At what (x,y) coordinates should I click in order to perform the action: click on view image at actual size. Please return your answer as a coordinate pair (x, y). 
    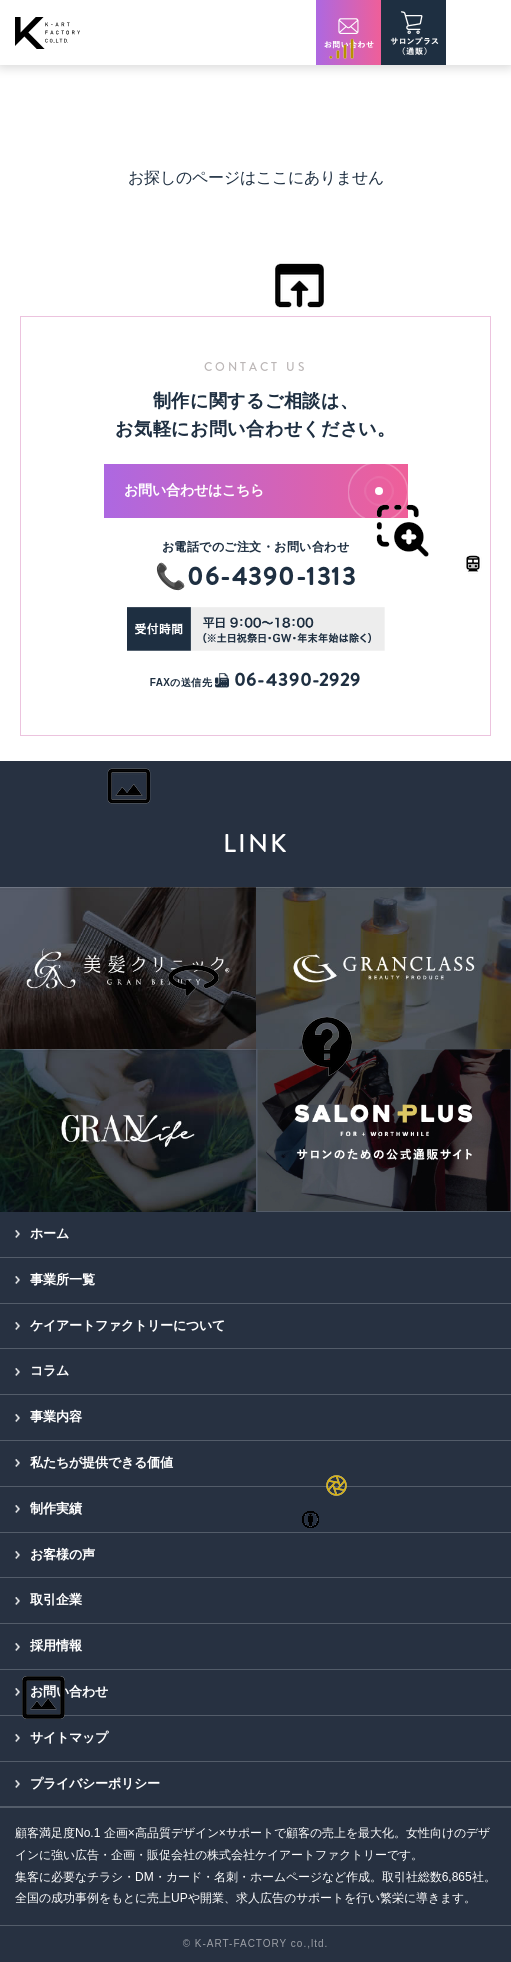
    Looking at the image, I should click on (129, 786).